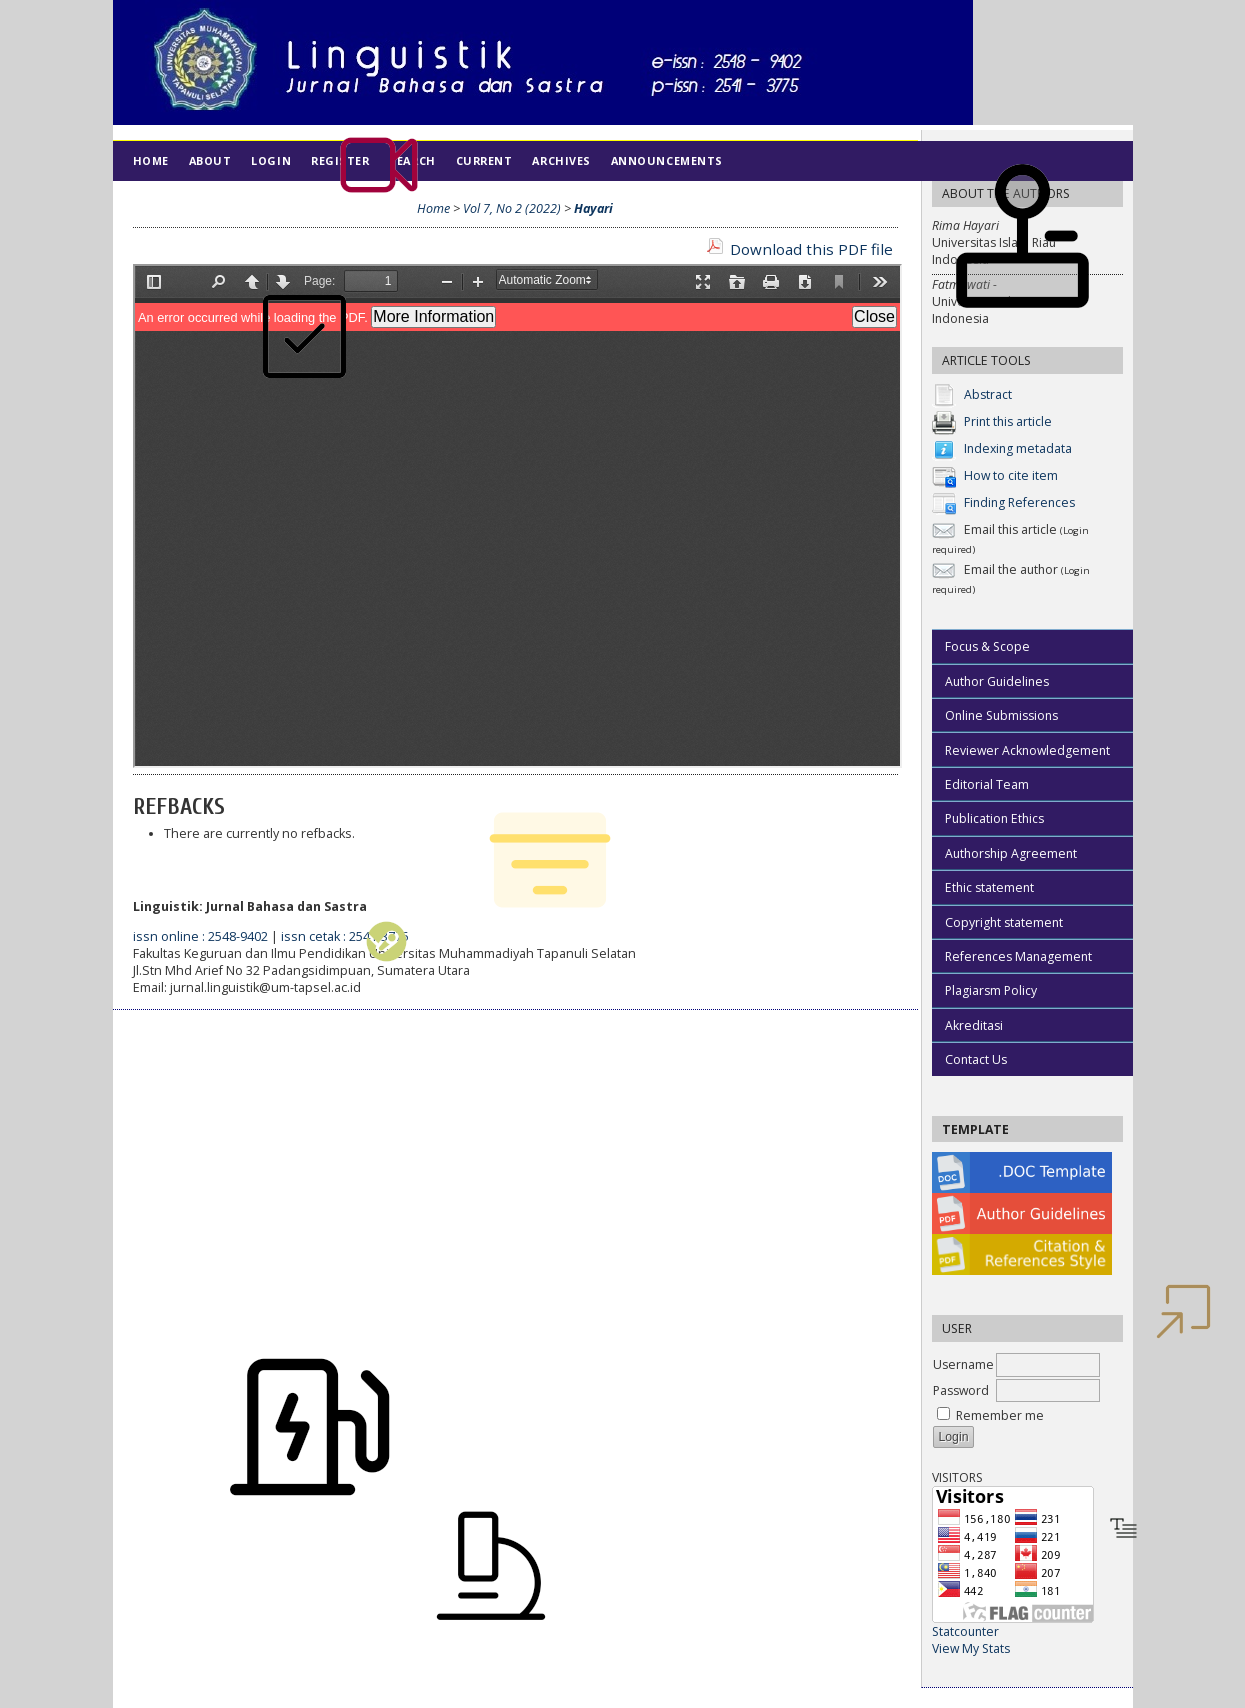 The width and height of the screenshot is (1245, 1708). What do you see at coordinates (491, 1570) in the screenshot?
I see `access scientific or research tools` at bounding box center [491, 1570].